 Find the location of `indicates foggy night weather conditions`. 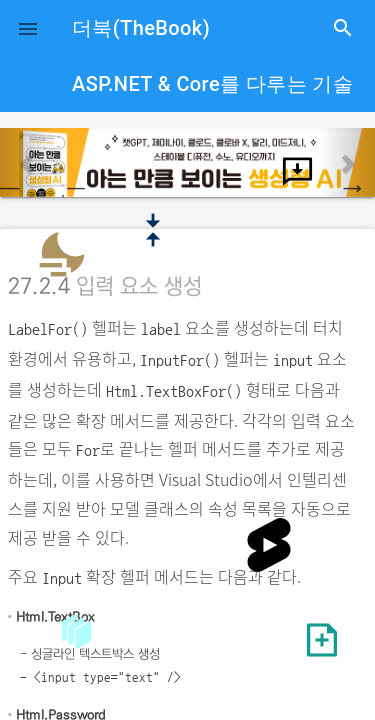

indicates foggy night weather conditions is located at coordinates (62, 254).